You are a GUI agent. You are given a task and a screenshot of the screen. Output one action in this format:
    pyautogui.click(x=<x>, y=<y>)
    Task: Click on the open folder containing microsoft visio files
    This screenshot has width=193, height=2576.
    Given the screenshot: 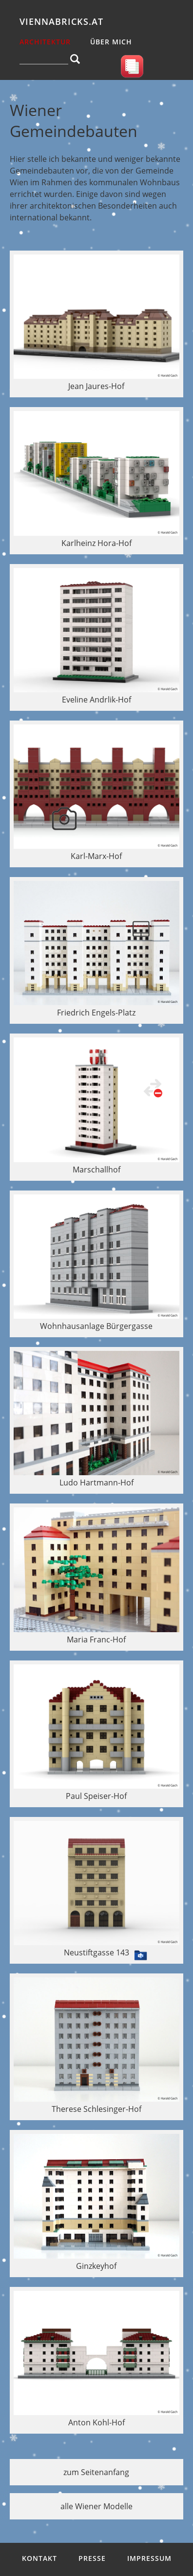 What is the action you would take?
    pyautogui.click(x=140, y=1955)
    